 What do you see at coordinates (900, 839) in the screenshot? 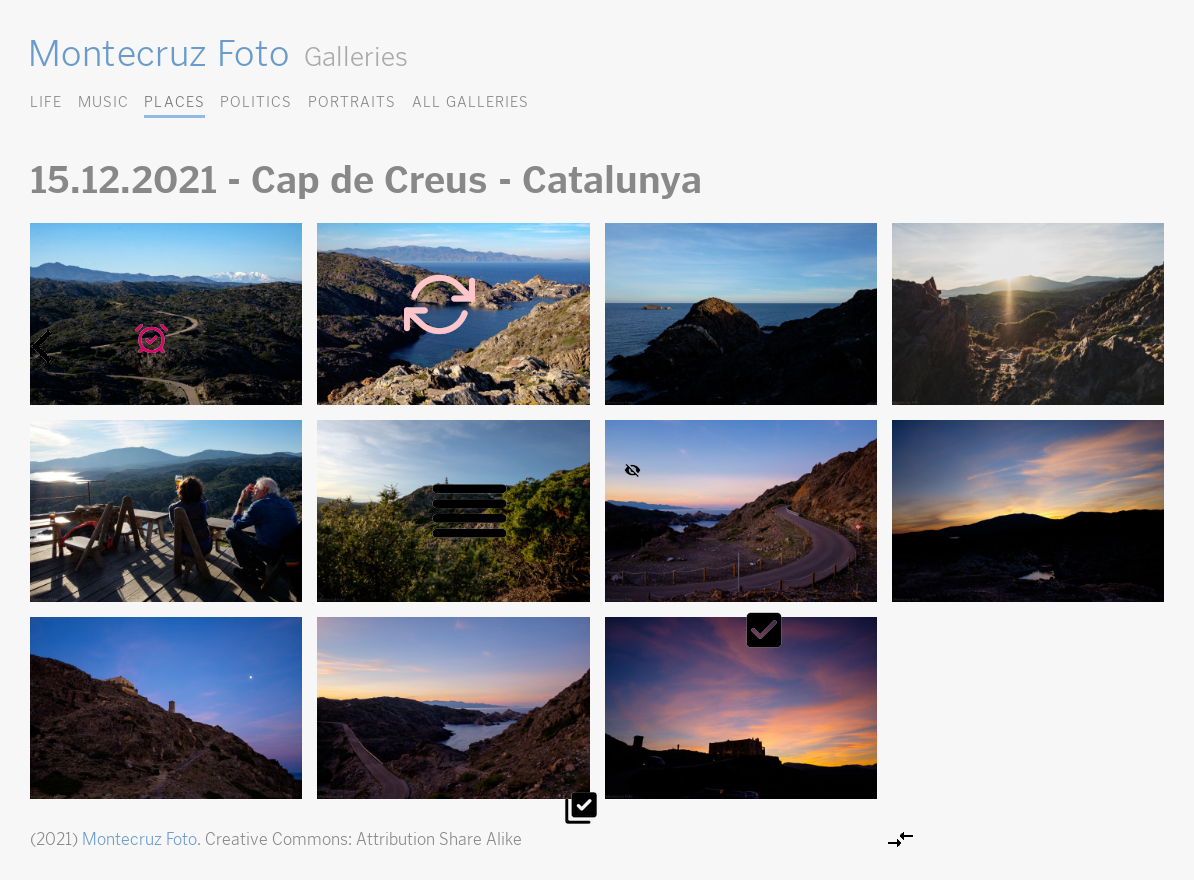
I see `compare two items or selections` at bounding box center [900, 839].